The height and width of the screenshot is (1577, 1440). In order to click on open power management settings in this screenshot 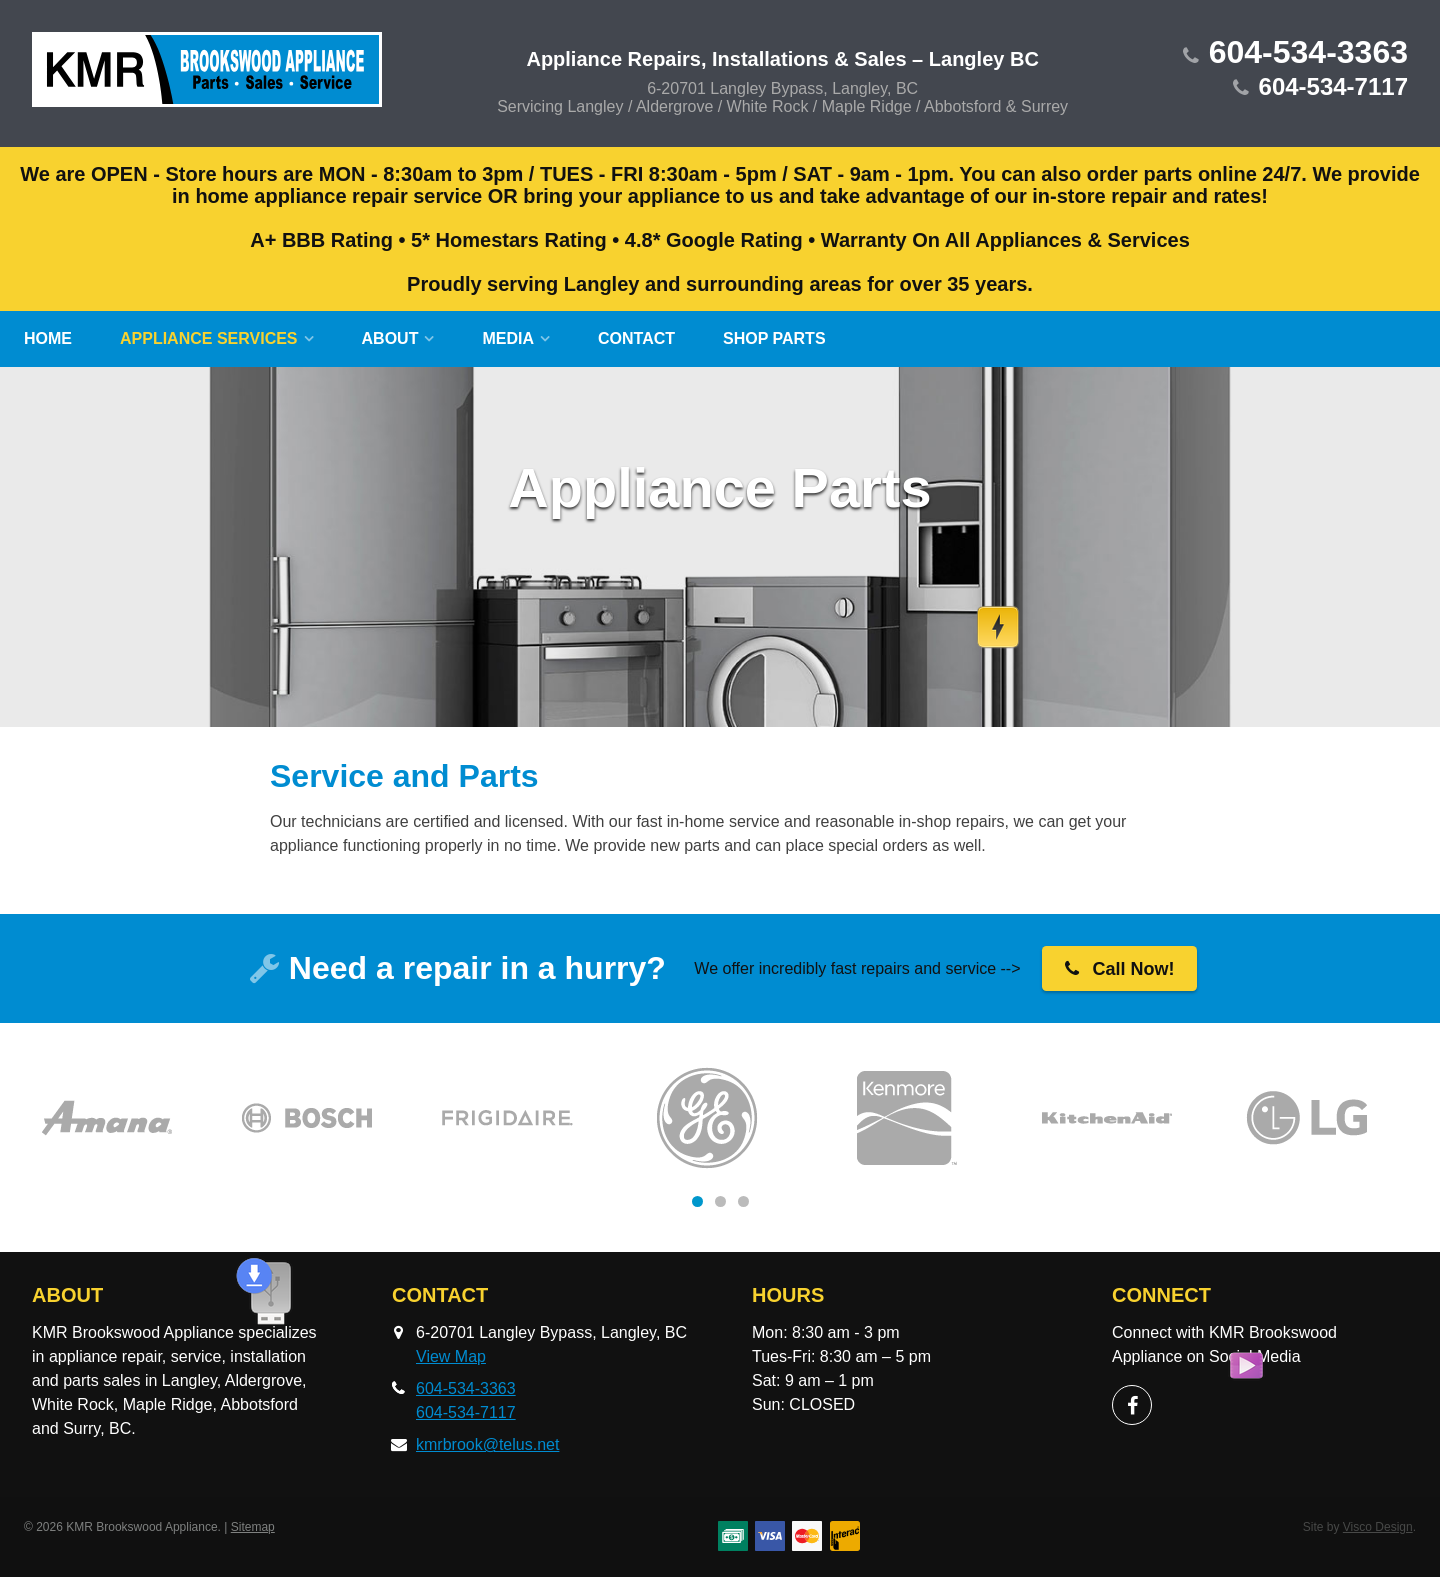, I will do `click(998, 627)`.